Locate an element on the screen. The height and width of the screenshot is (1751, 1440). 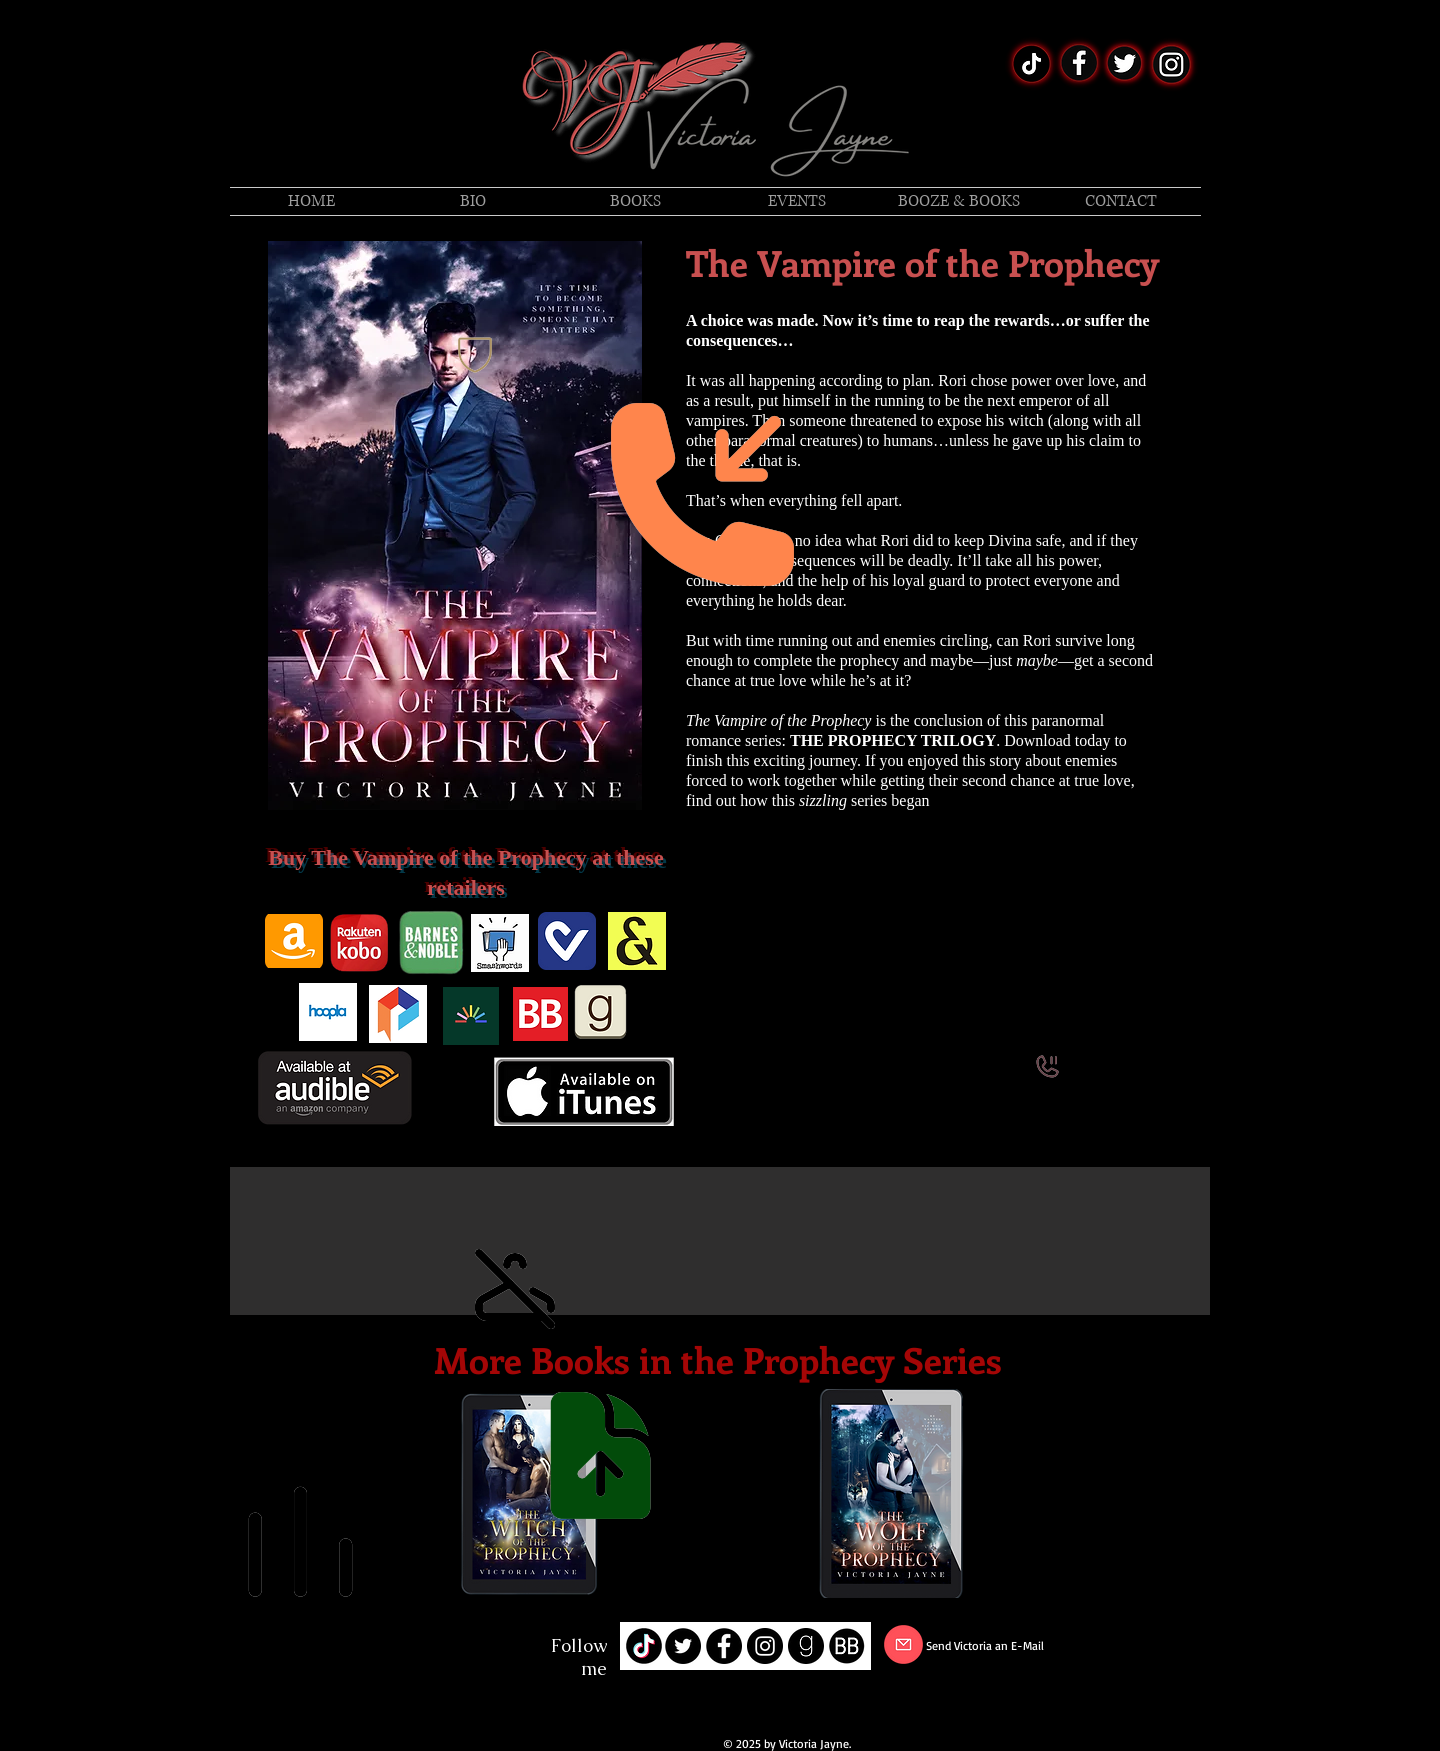
view analytics or statistics is located at coordinates (300, 1538).